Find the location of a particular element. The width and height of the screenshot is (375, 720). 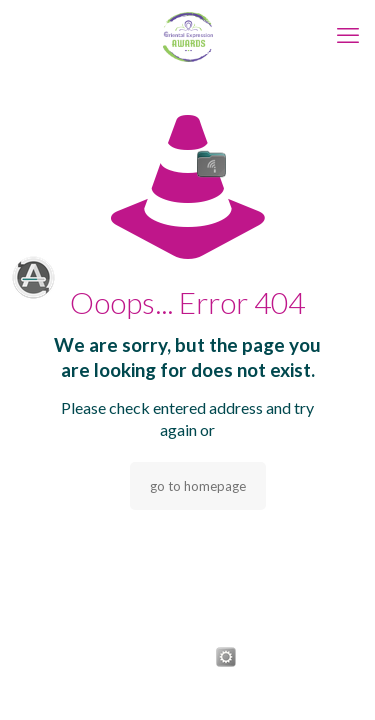

folder synced with insync cloud storage is located at coordinates (211, 163).